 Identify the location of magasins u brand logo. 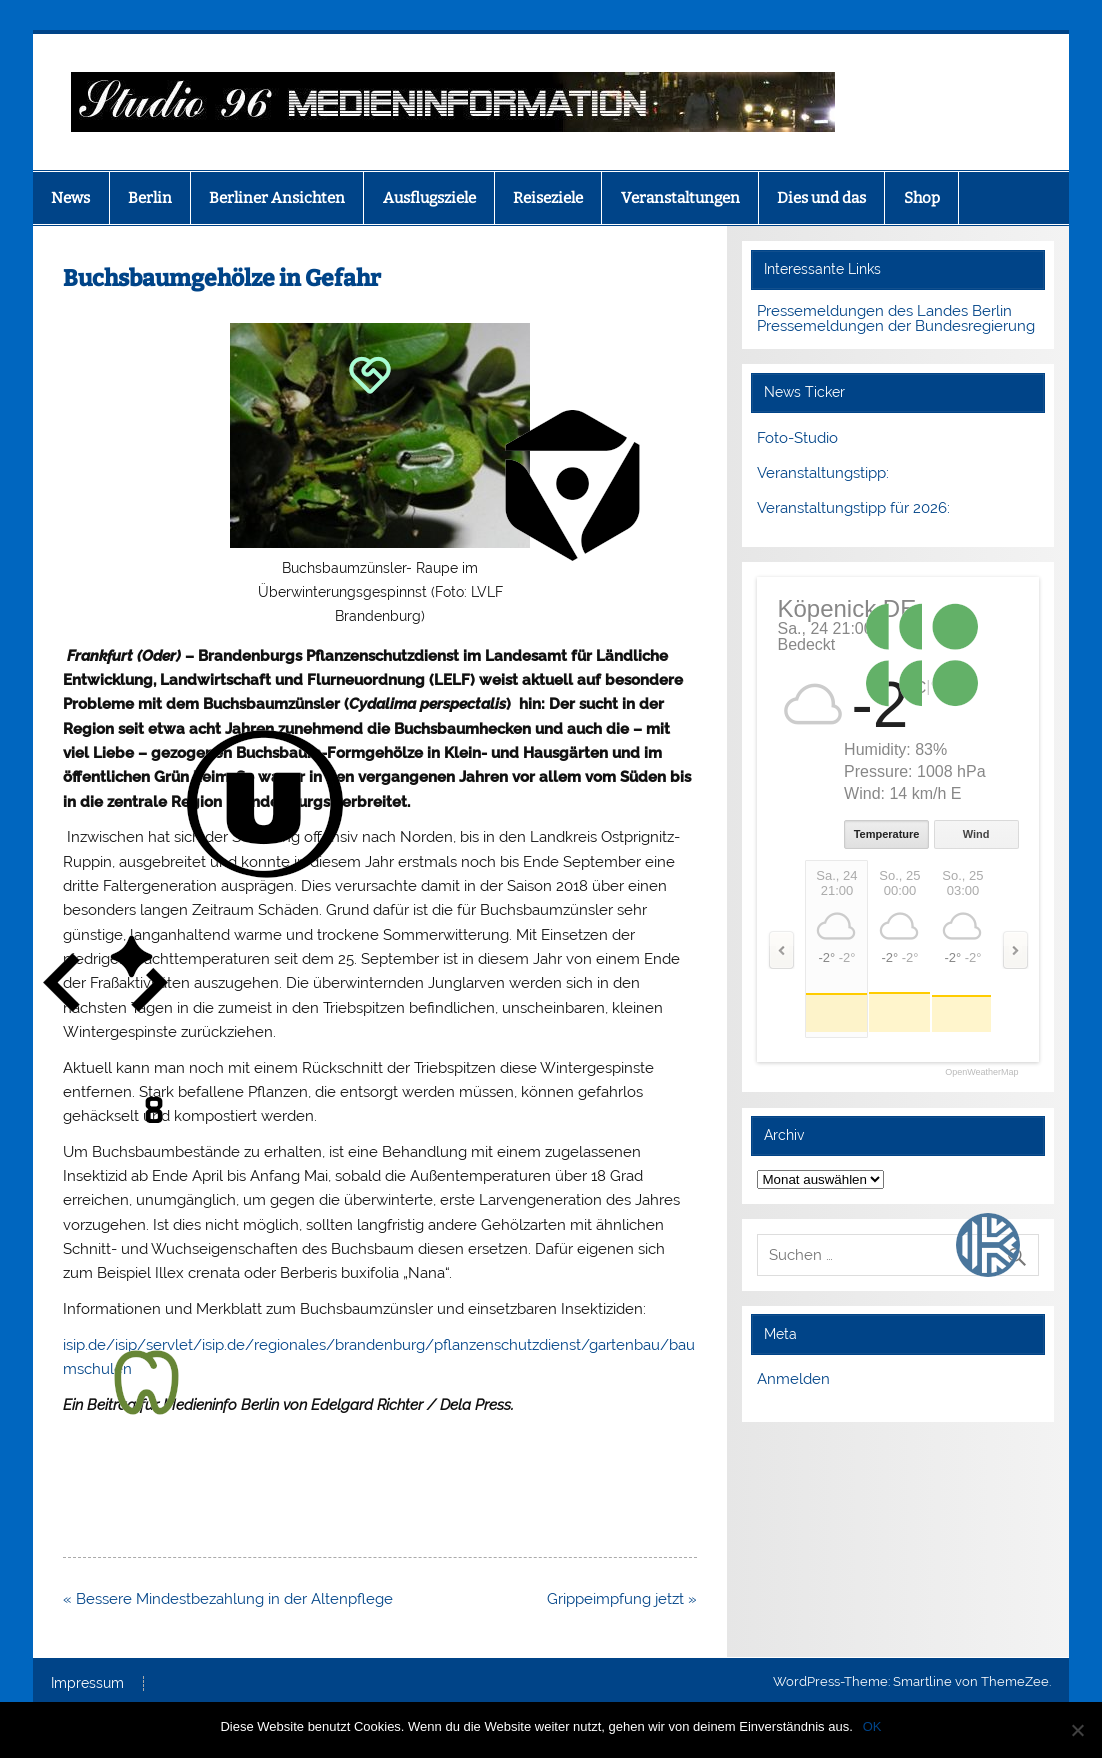
(265, 804).